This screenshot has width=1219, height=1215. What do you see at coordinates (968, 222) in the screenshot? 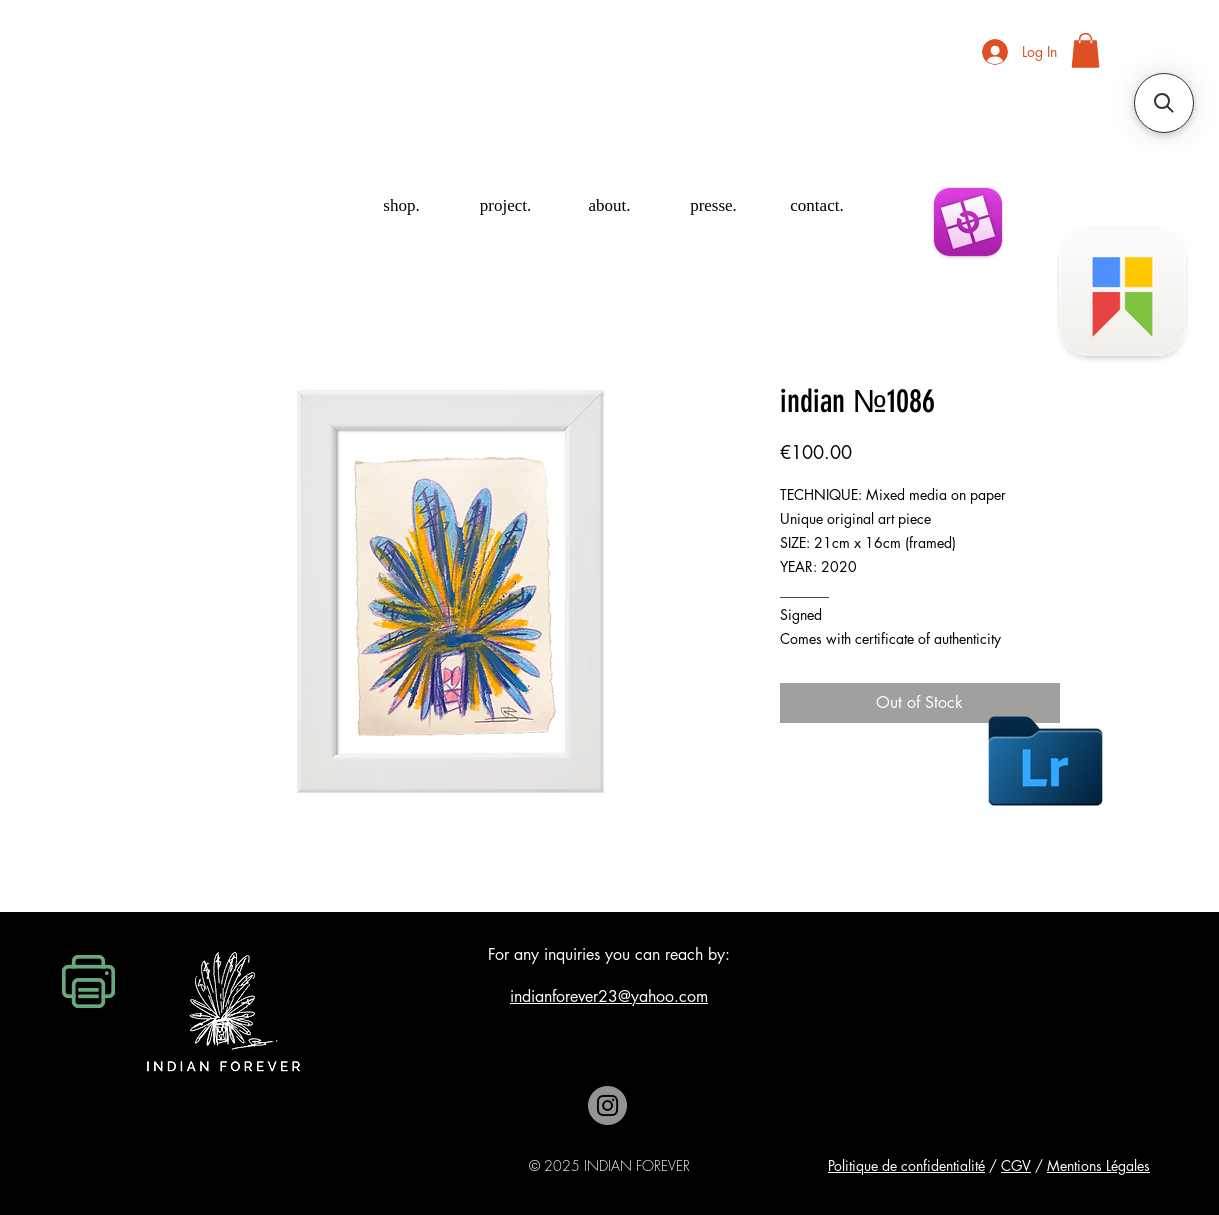
I see `open wallstreet control app` at bounding box center [968, 222].